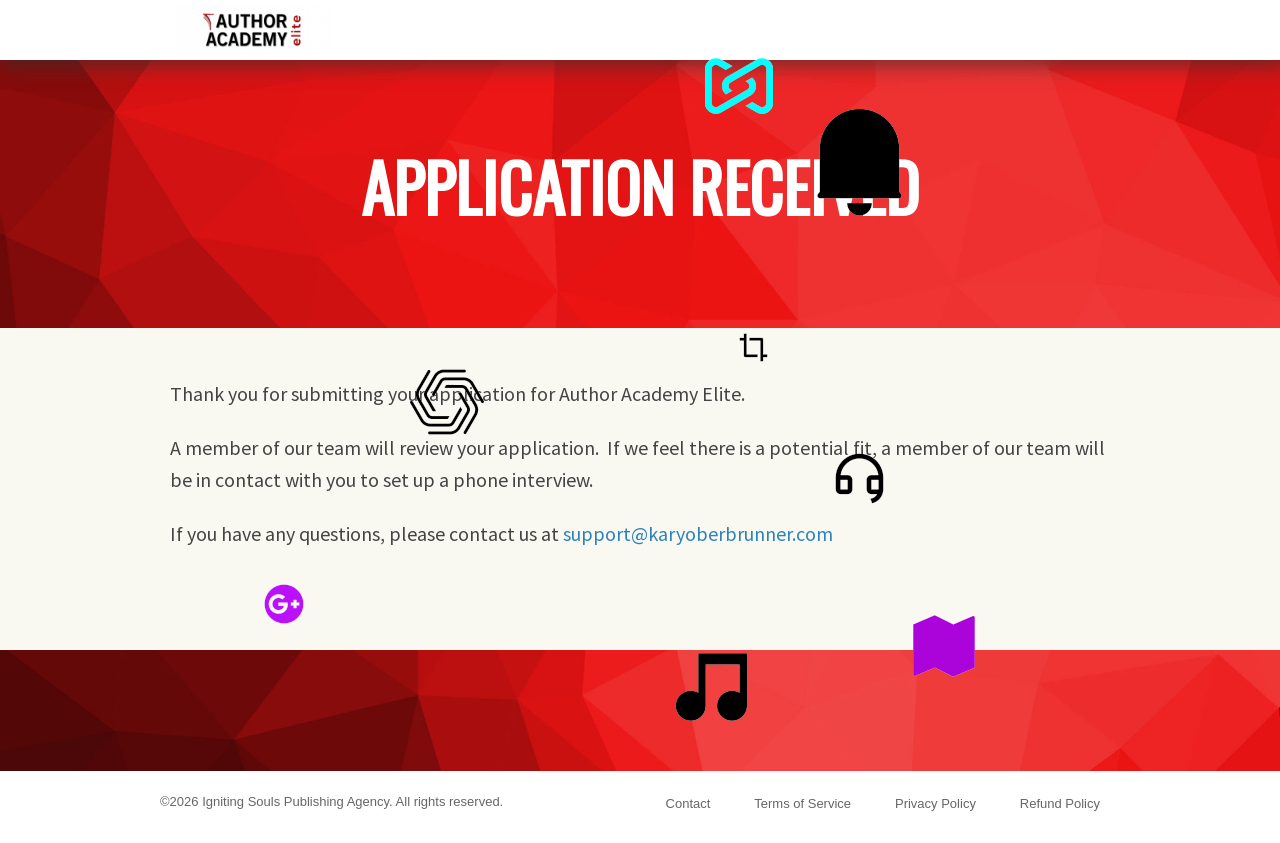 This screenshot has width=1280, height=843. Describe the element at coordinates (753, 347) in the screenshot. I see `crop an image or photo` at that location.